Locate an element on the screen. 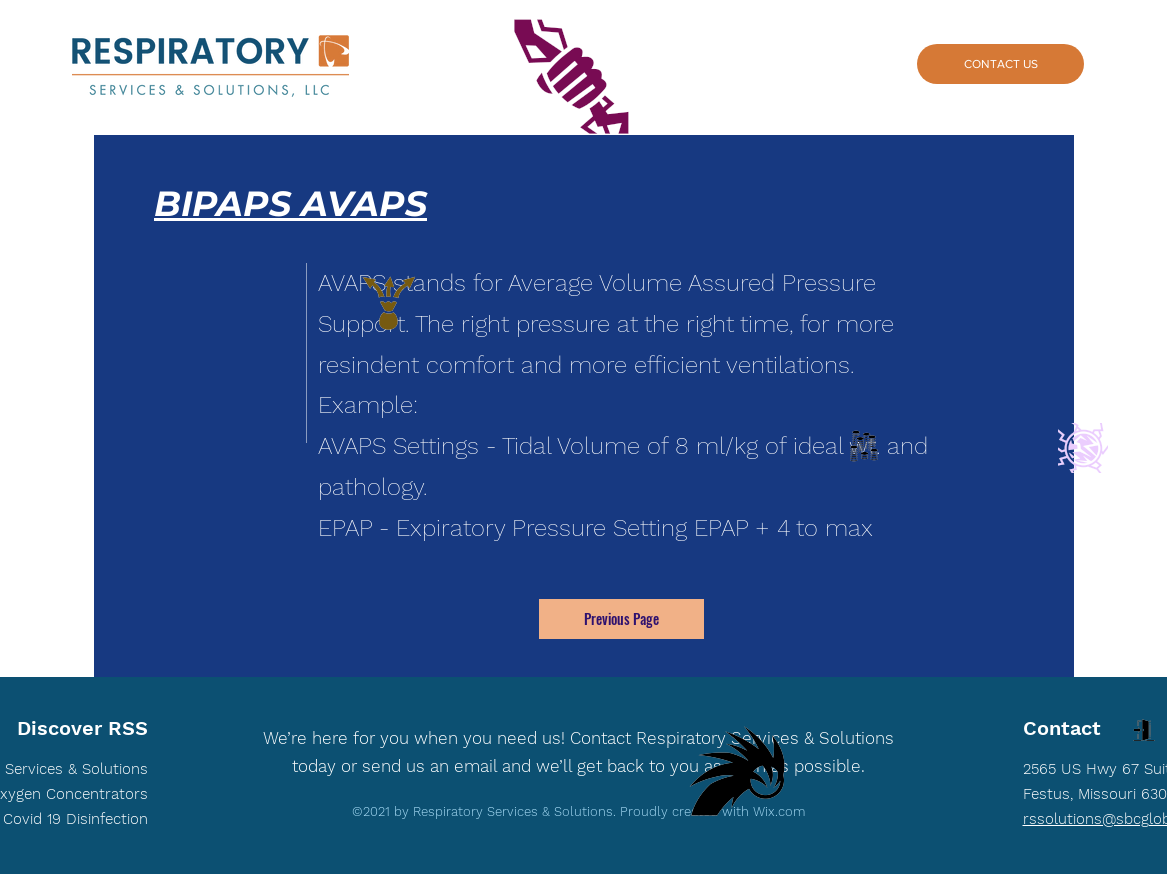  indicates an unstable or volatile item in inventory is located at coordinates (1083, 448).